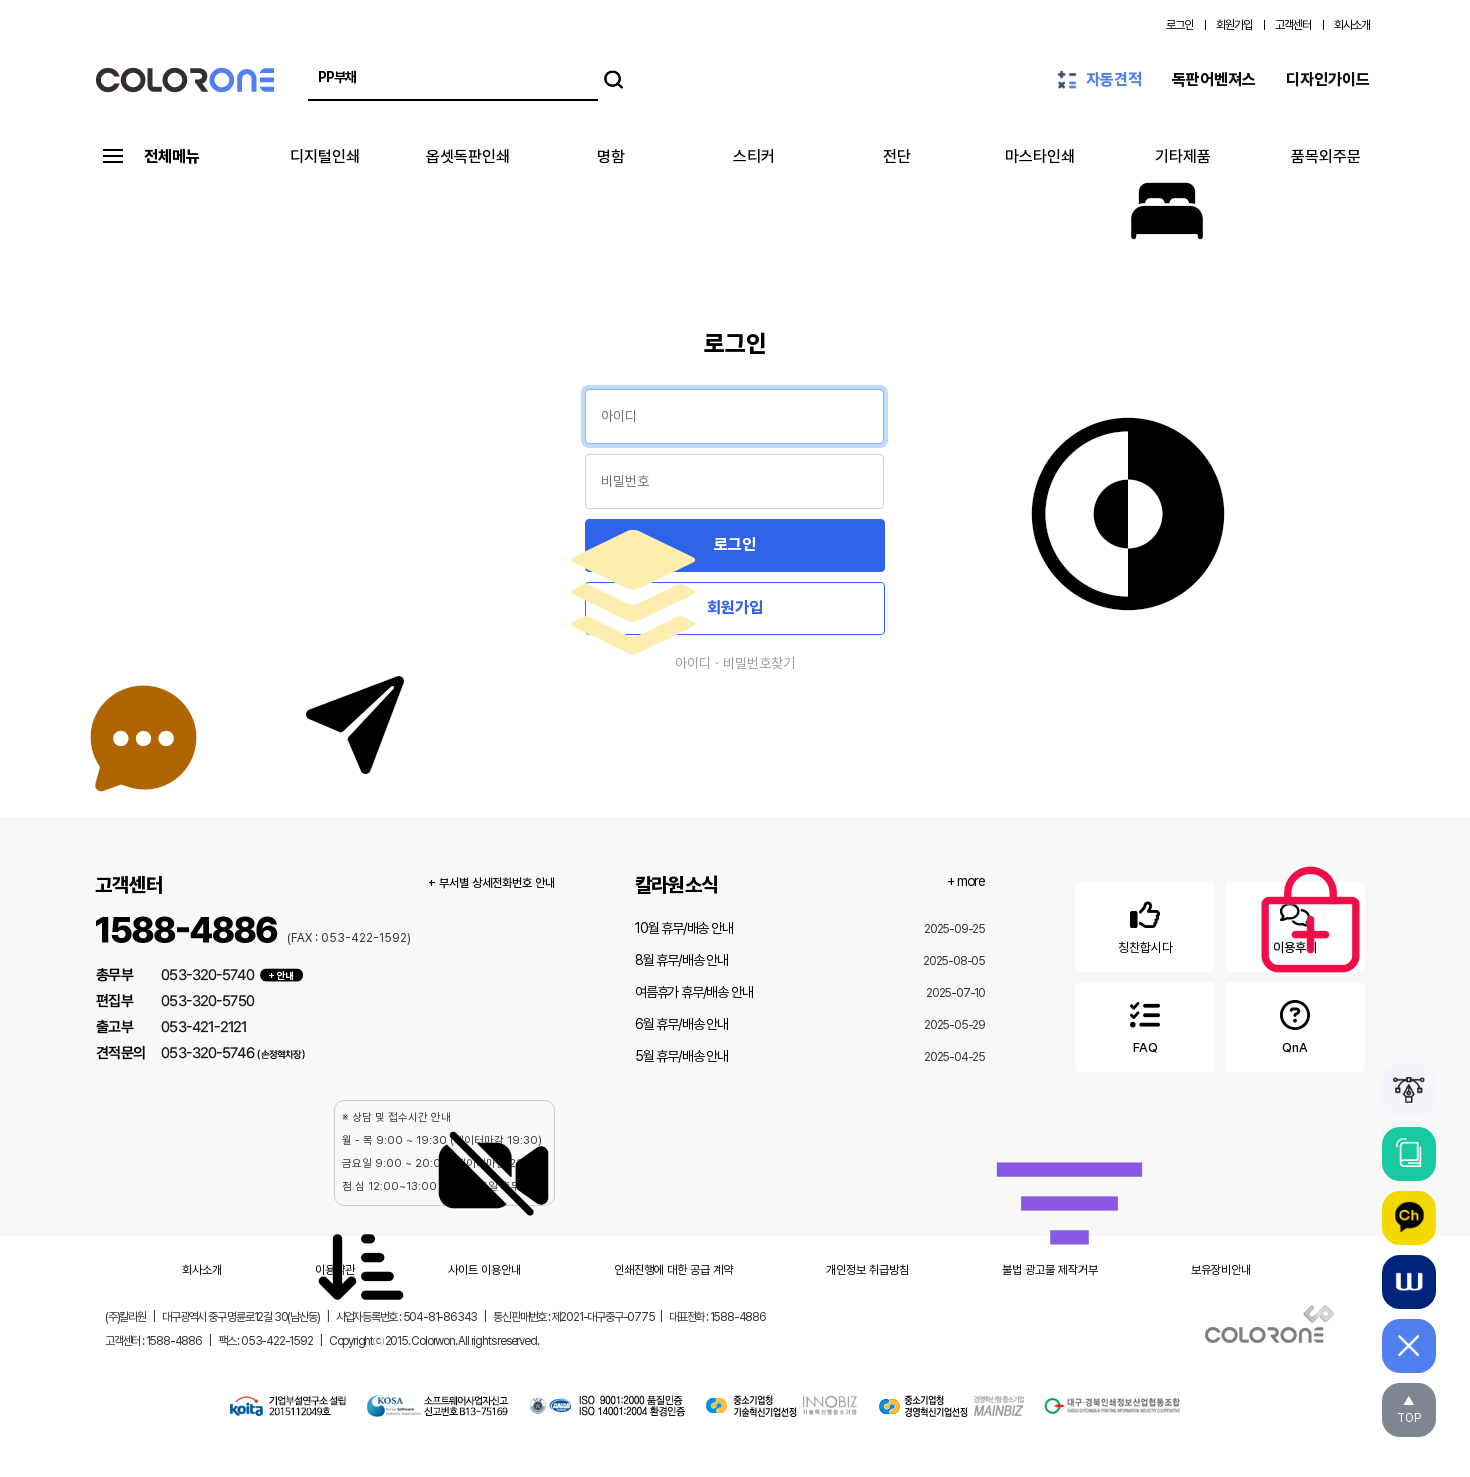 The width and height of the screenshot is (1470, 1477). What do you see at coordinates (361, 1267) in the screenshot?
I see `sort items from smallest to largest` at bounding box center [361, 1267].